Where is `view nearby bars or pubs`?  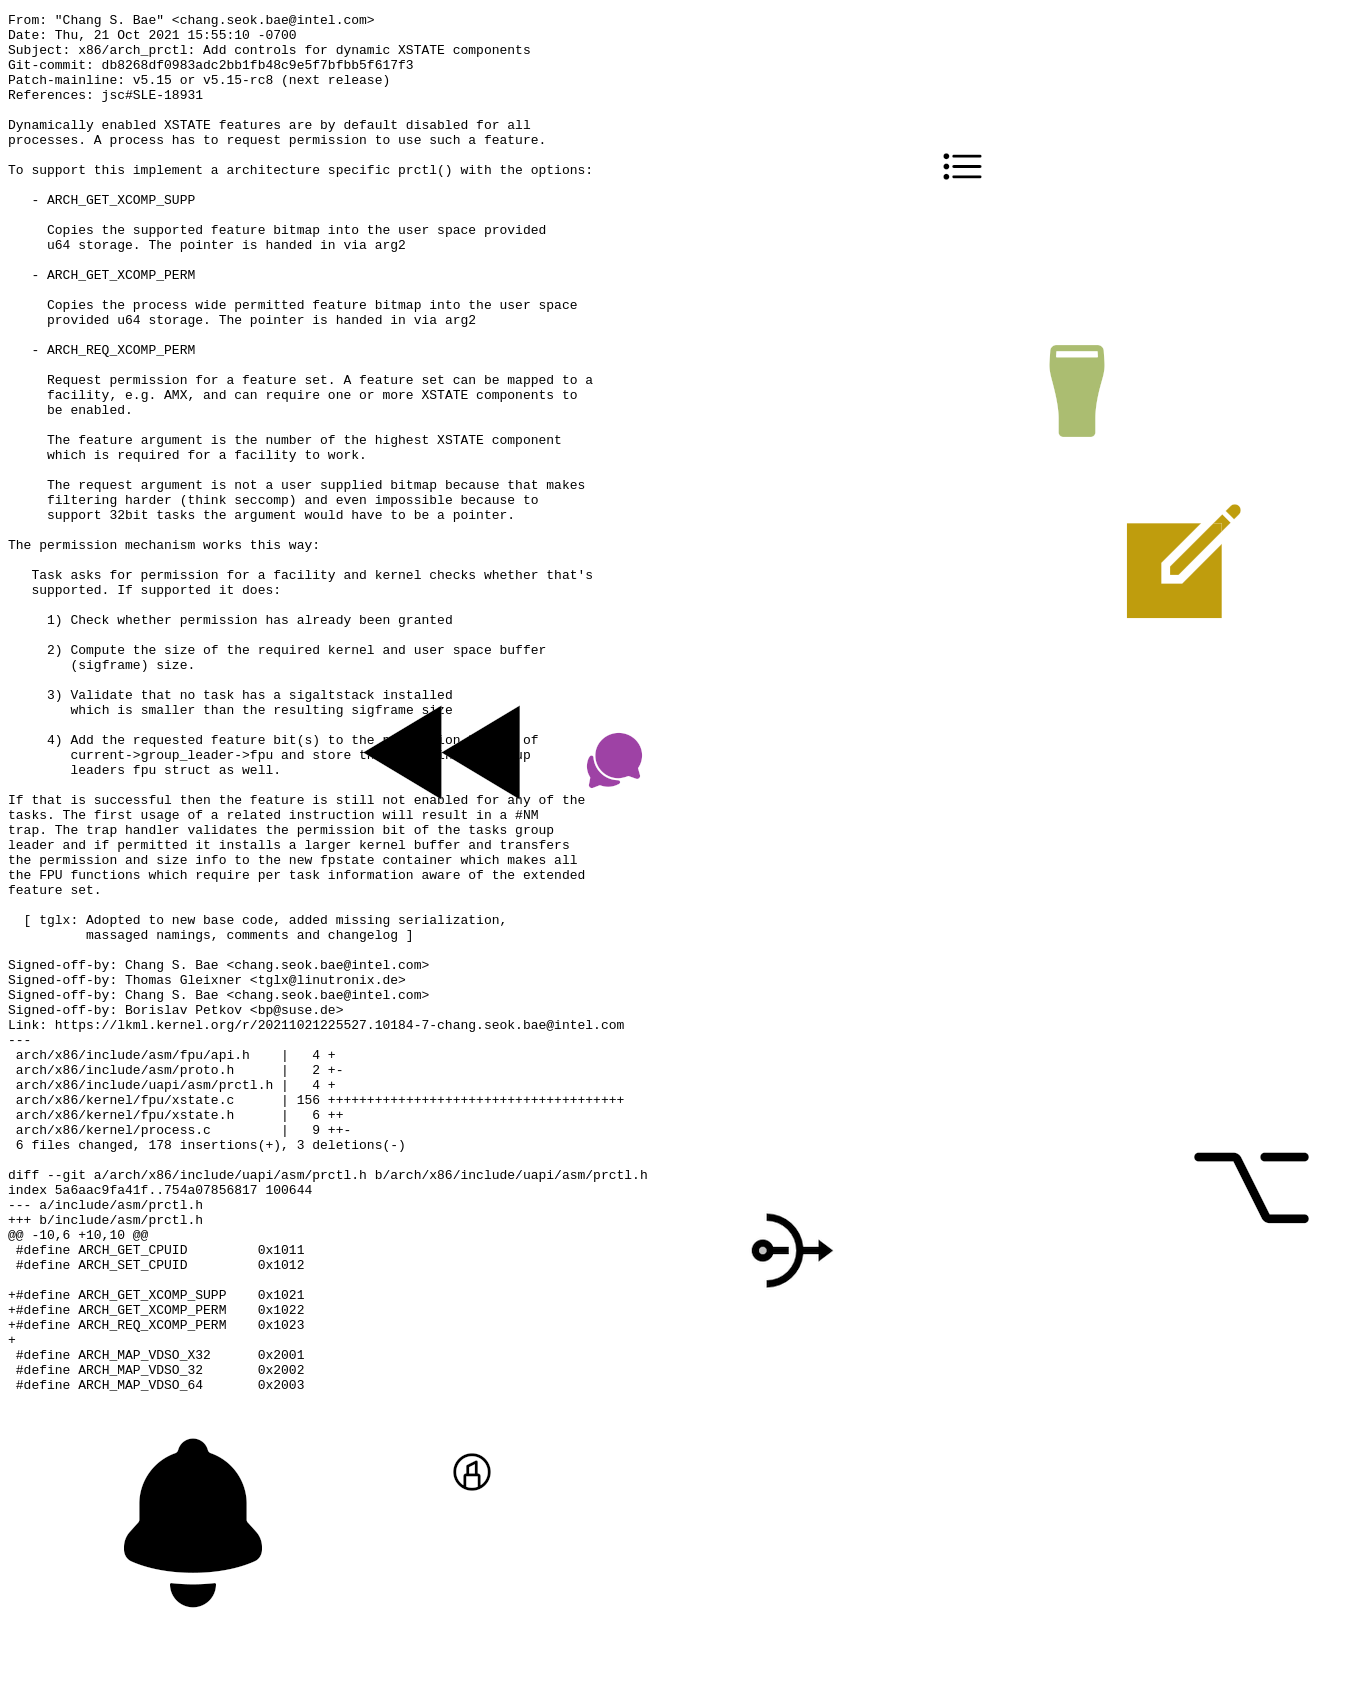 view nearby bars or pubs is located at coordinates (1077, 391).